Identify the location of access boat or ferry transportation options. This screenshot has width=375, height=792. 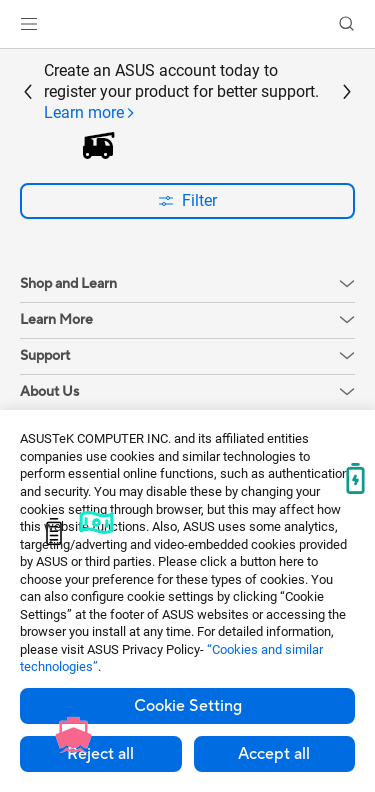
(73, 735).